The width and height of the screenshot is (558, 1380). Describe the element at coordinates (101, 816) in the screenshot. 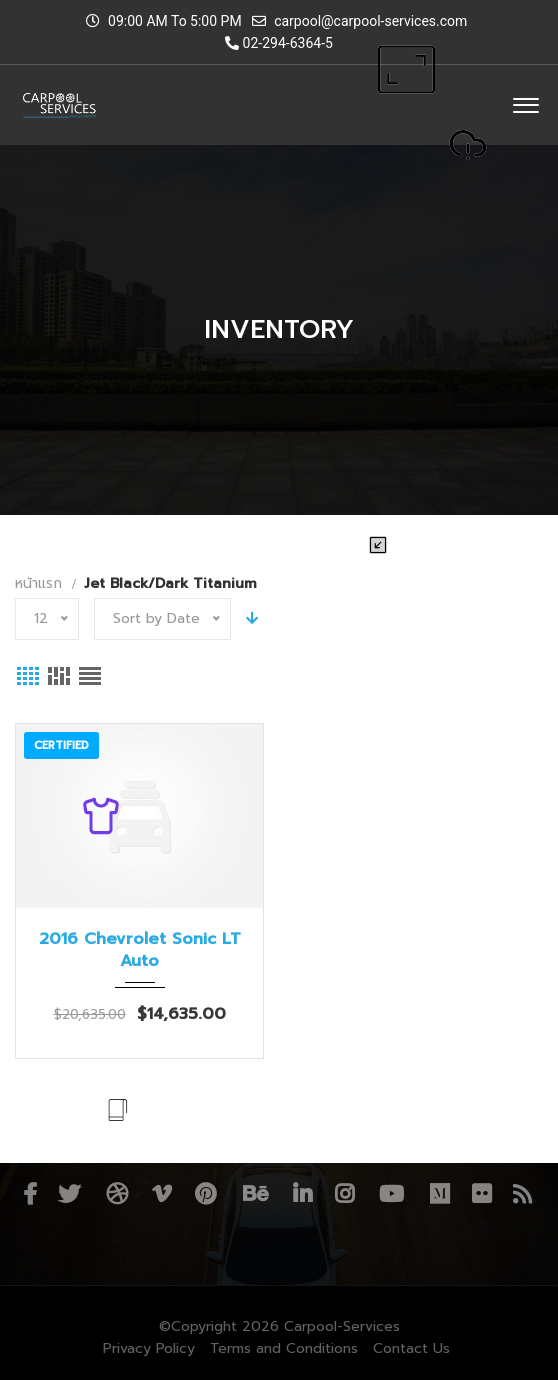

I see `browse clothing or apparel items` at that location.